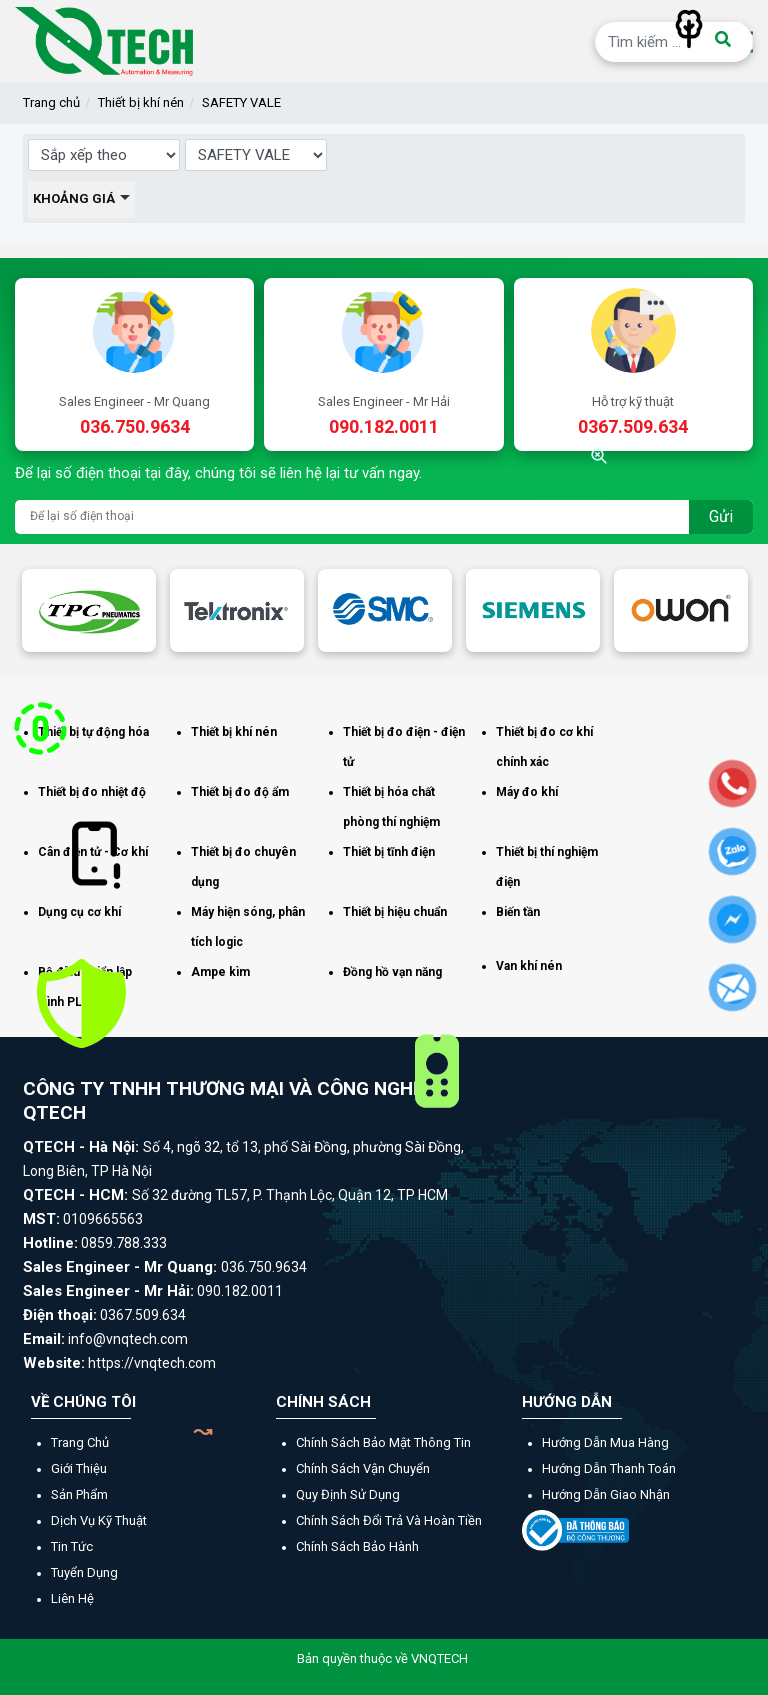 Image resolution: width=768 pixels, height=1695 pixels. I want to click on control a connected device remotely, so click(437, 1071).